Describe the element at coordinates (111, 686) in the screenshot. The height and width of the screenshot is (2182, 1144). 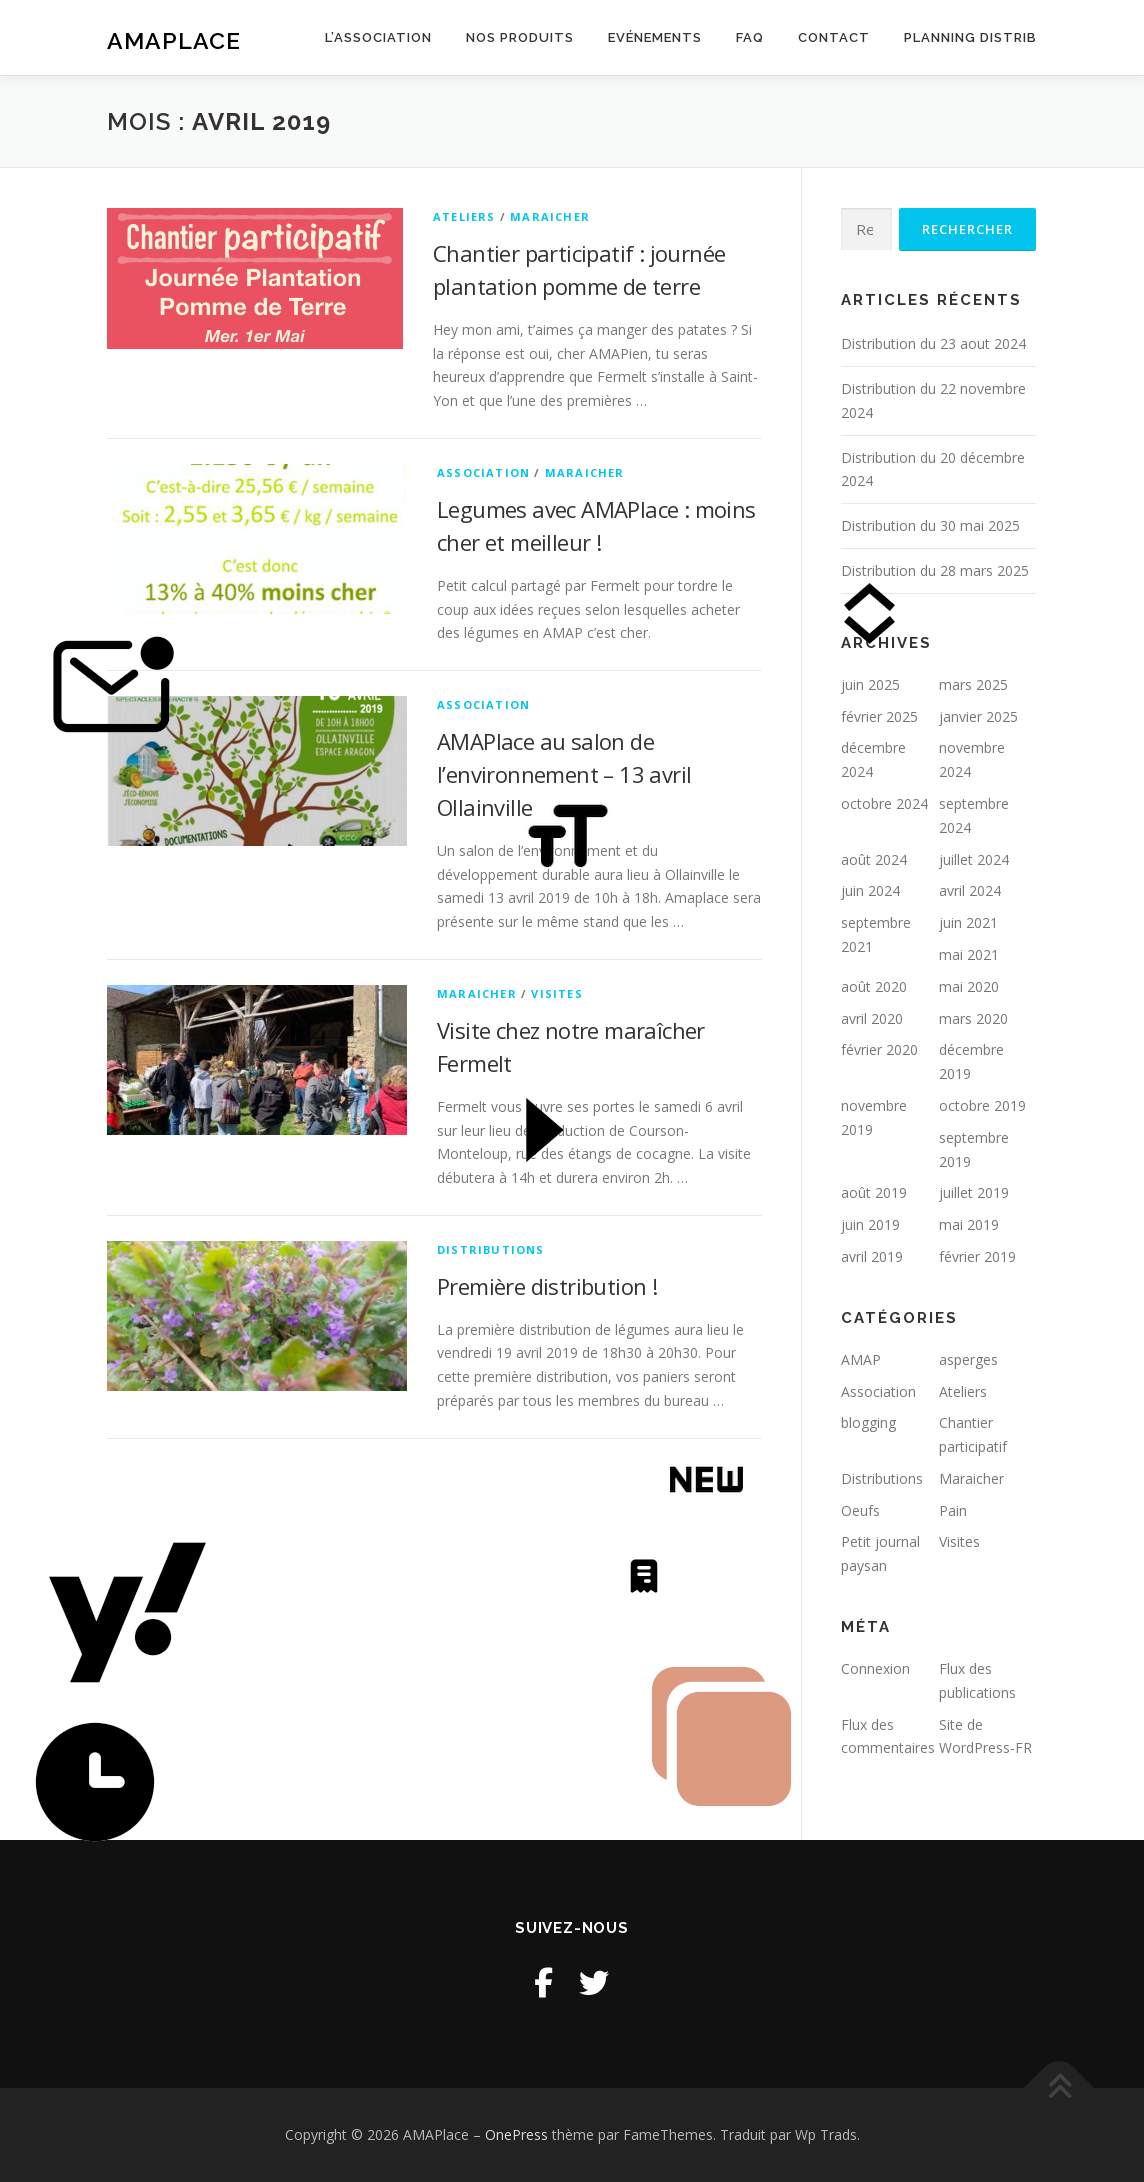
I see `indicates unread email in inbox` at that location.